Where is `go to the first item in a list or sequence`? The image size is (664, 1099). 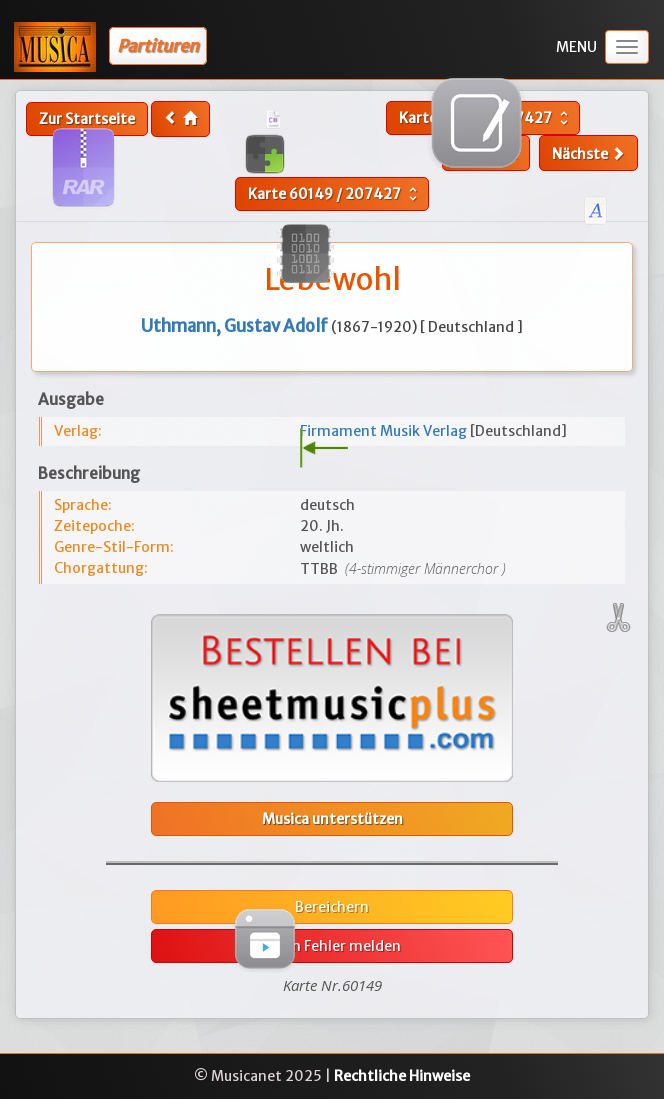
go to the first item in a list or sequence is located at coordinates (324, 448).